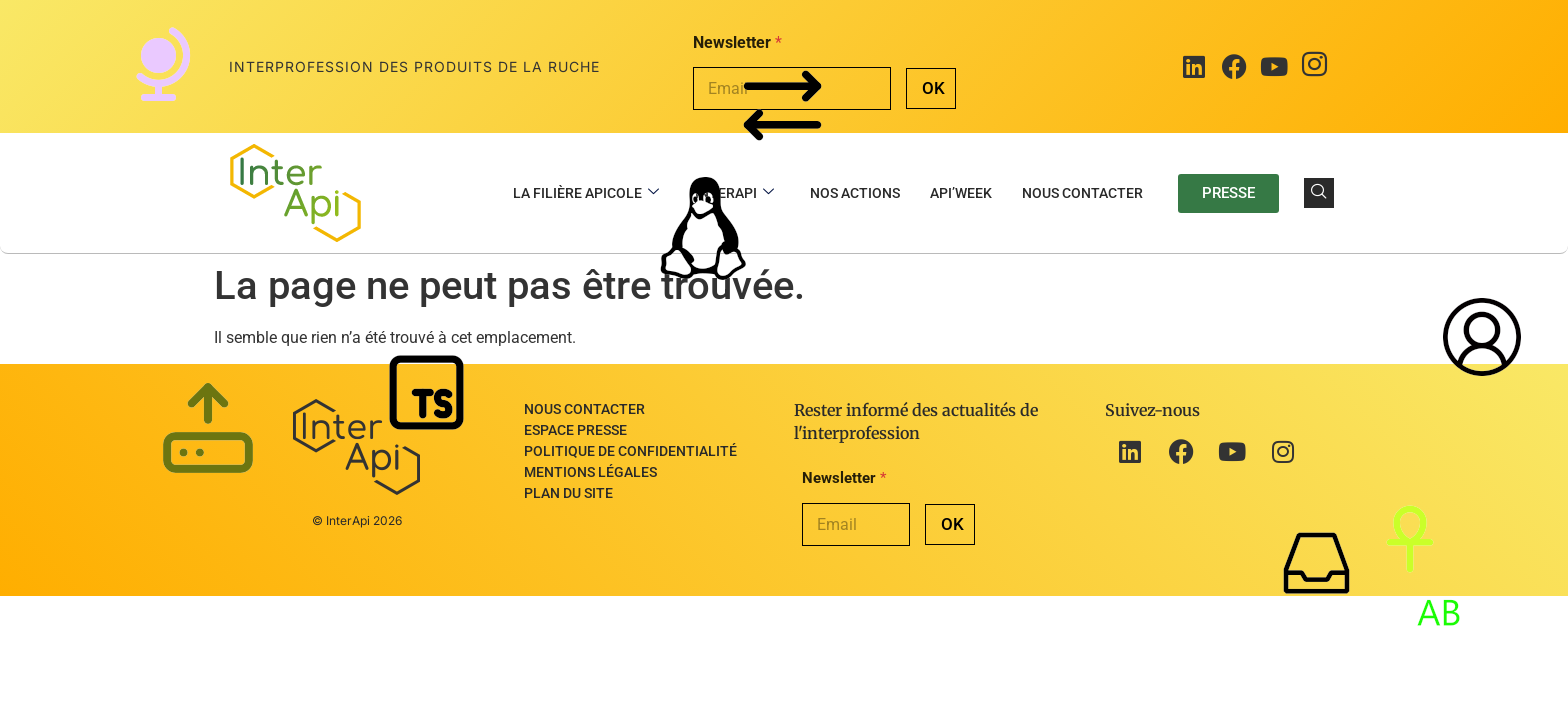 This screenshot has width=1568, height=720. Describe the element at coordinates (1482, 337) in the screenshot. I see `access your account settings` at that location.